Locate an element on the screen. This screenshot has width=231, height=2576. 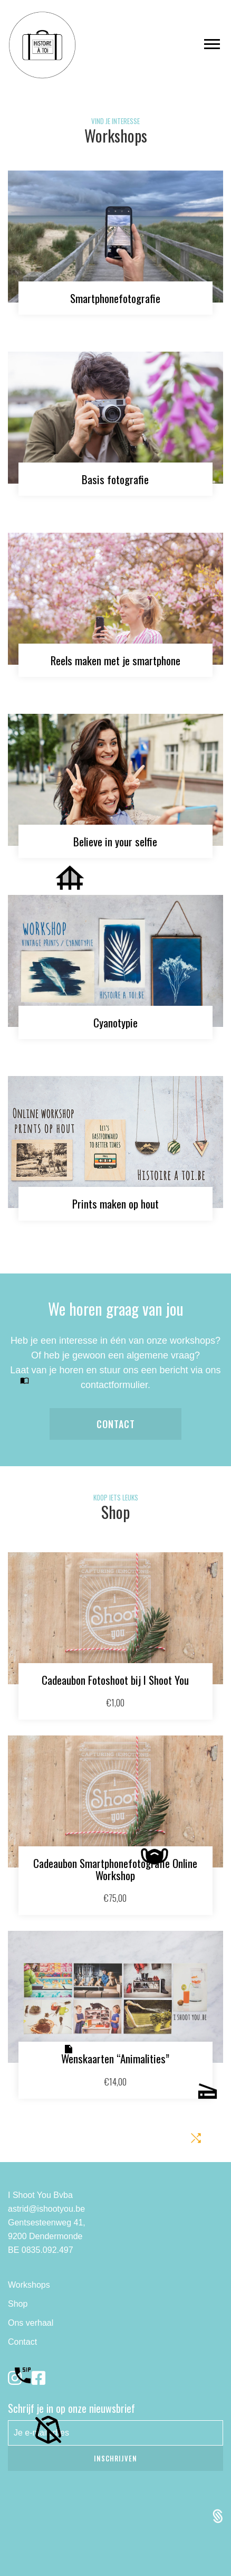
indicates mask required or health safety guidelines is located at coordinates (155, 1856).